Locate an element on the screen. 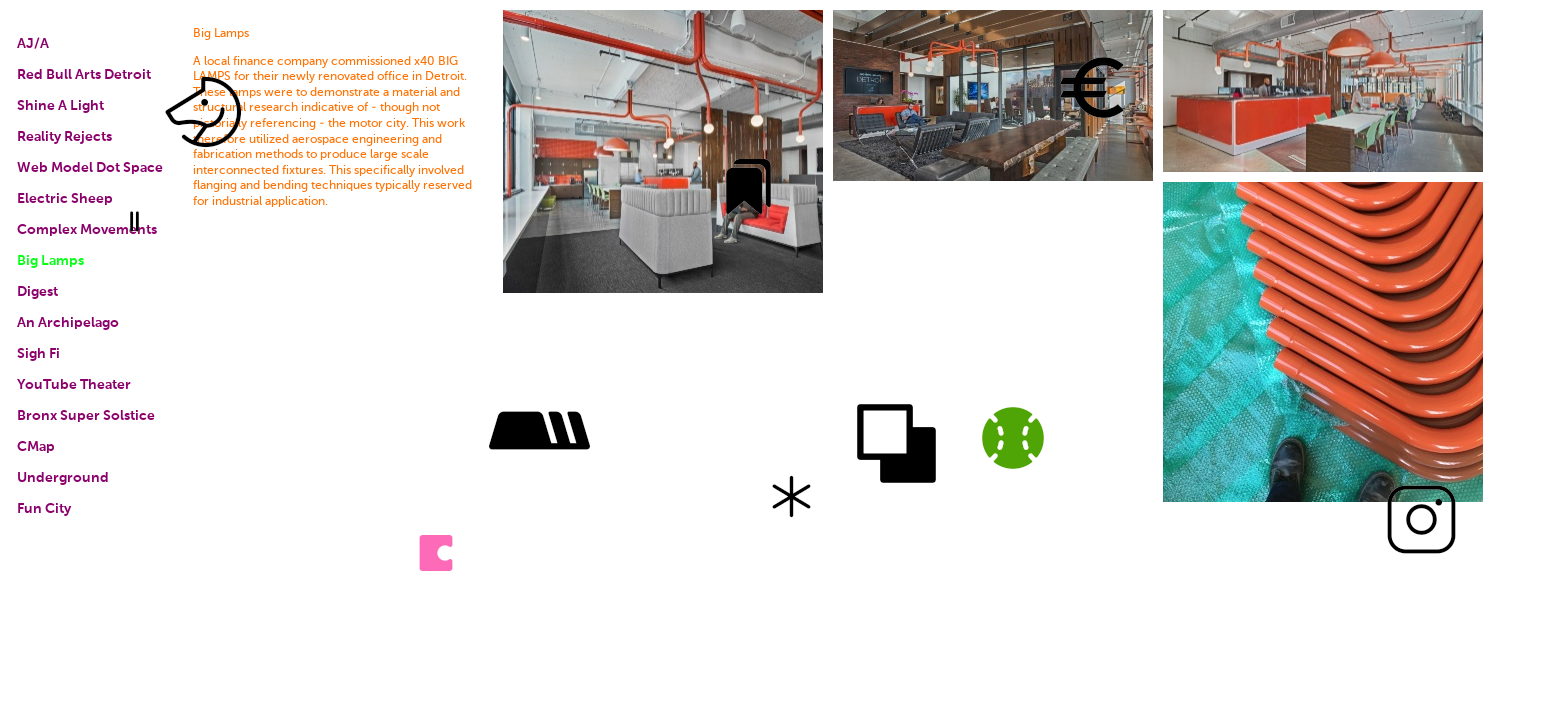 Image resolution: width=1568 pixels, height=720 pixels. view your saved bookmarks is located at coordinates (748, 186).